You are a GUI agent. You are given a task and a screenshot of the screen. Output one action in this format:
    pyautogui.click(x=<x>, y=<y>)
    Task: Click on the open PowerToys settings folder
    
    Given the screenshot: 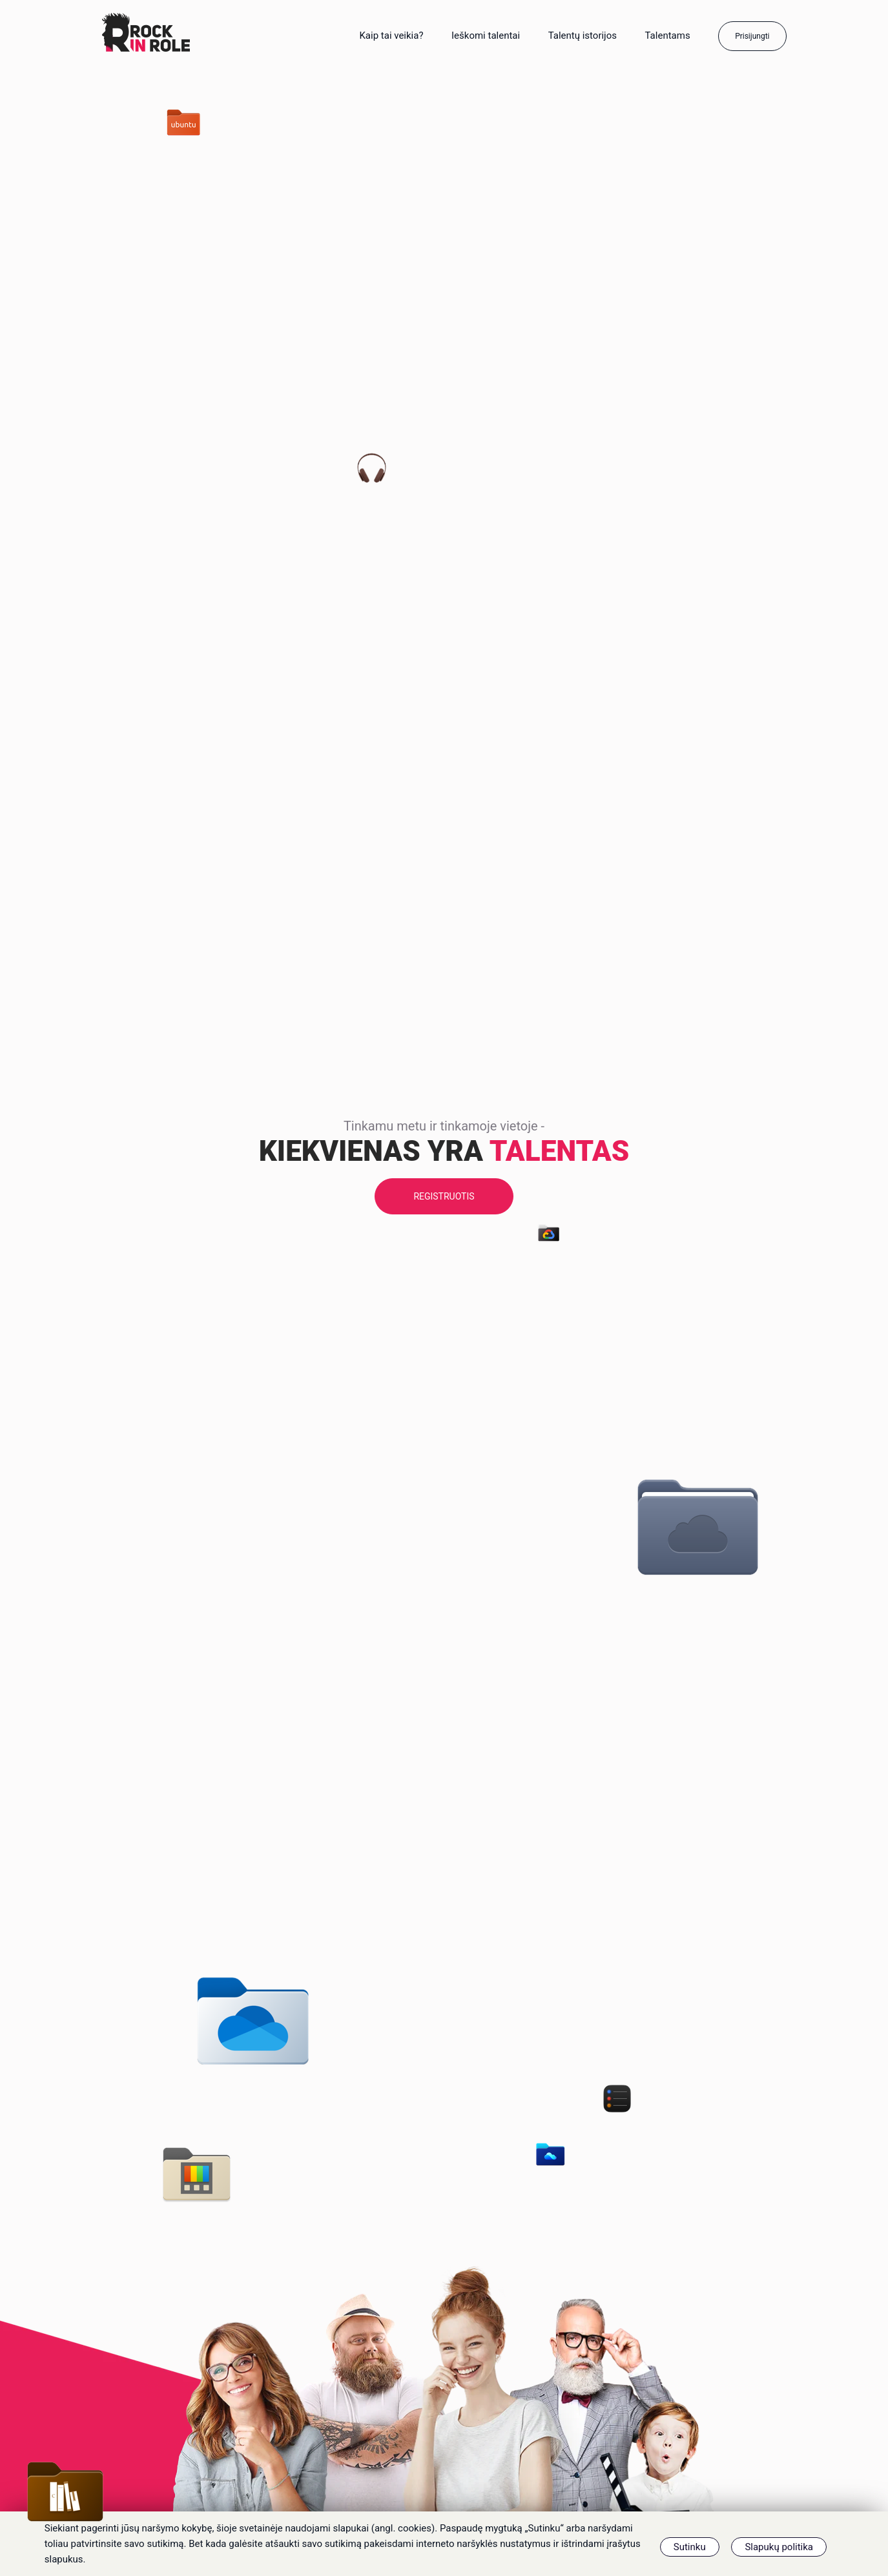 What is the action you would take?
    pyautogui.click(x=196, y=2176)
    